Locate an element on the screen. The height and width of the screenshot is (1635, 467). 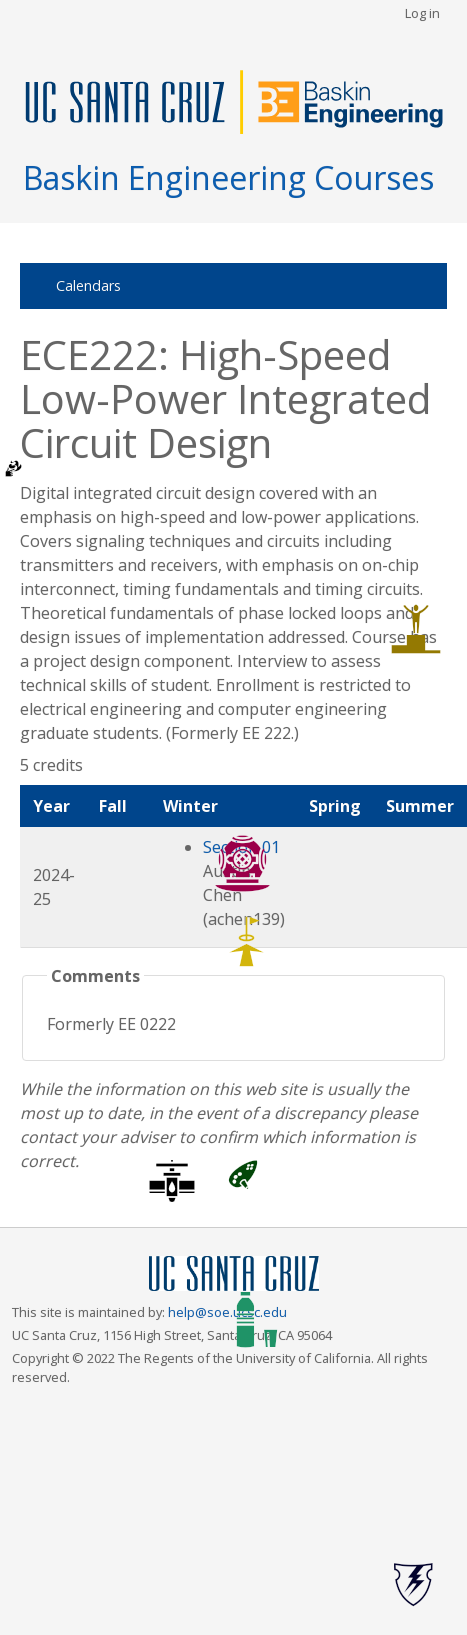
access diving or underwater game mode is located at coordinates (242, 863).